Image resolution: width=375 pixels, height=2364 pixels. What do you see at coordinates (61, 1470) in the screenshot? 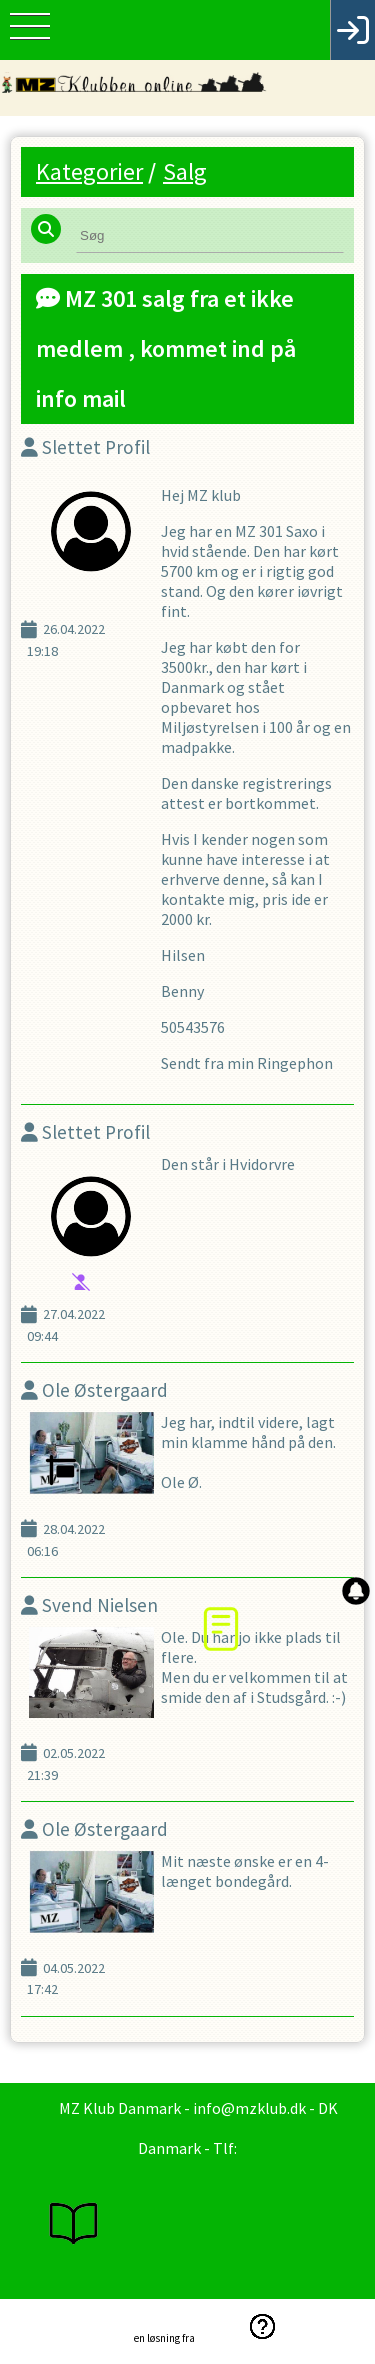
I see `indicates a storefront or business listing` at bounding box center [61, 1470].